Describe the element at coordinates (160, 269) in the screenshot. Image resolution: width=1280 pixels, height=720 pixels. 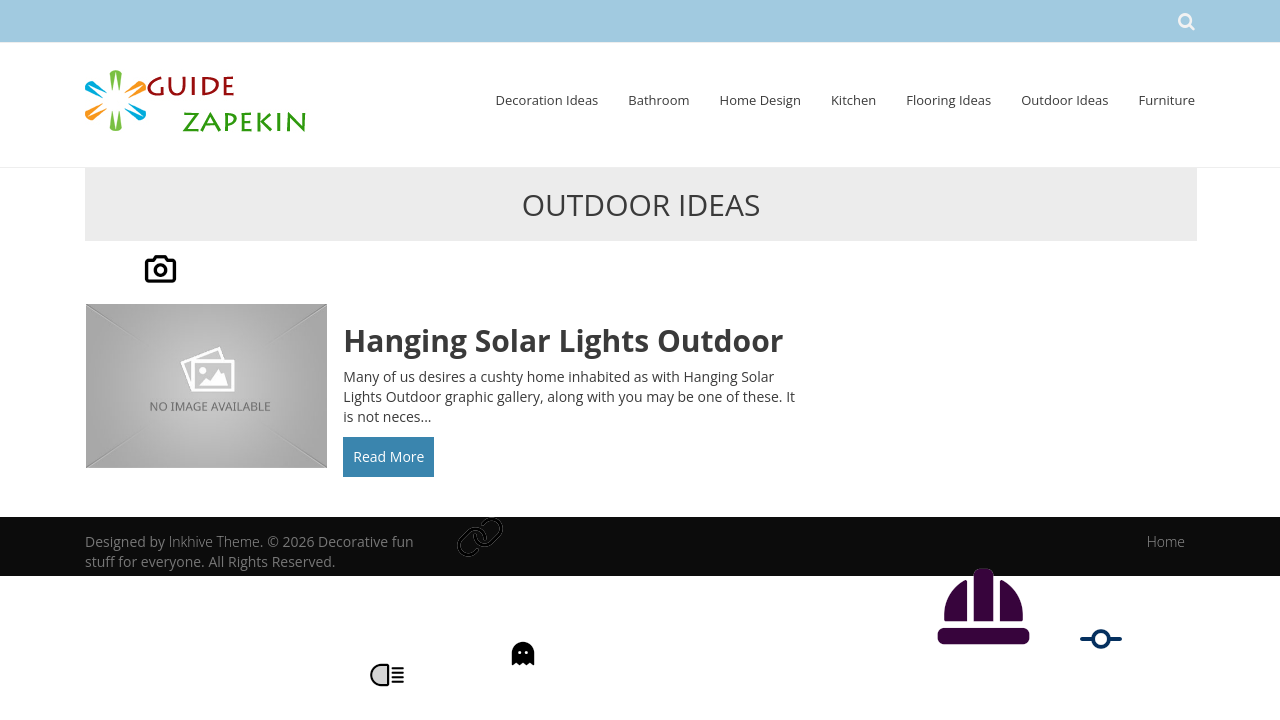
I see `take a photo` at that location.